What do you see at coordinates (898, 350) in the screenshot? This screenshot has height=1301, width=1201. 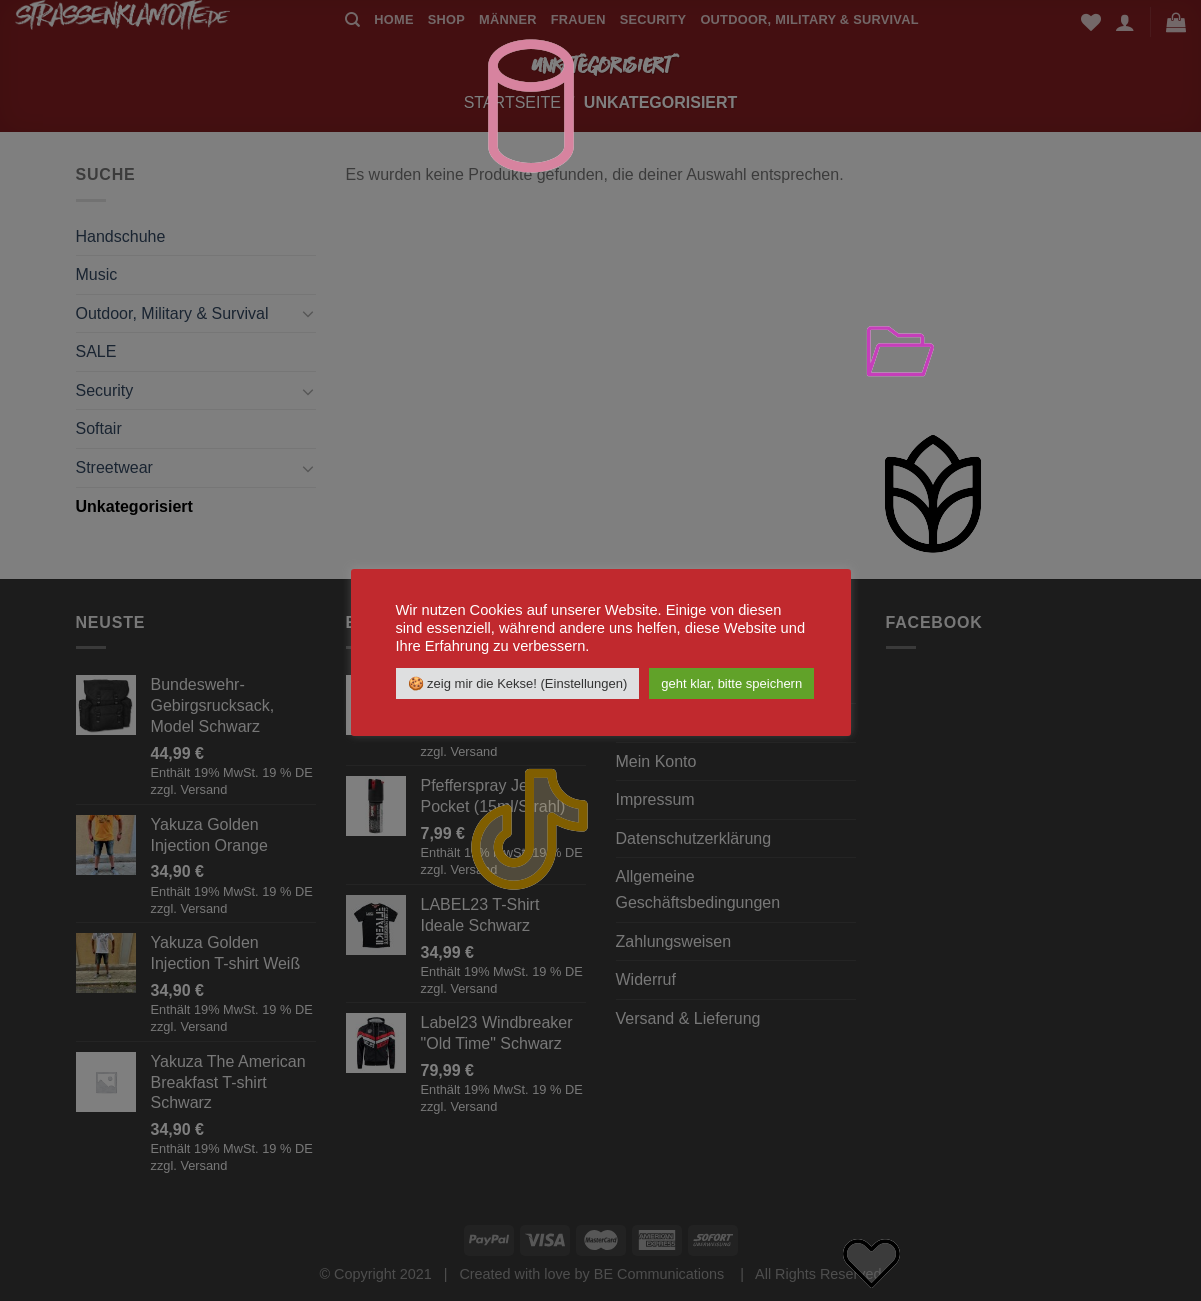 I see `open folder to view contents` at bounding box center [898, 350].